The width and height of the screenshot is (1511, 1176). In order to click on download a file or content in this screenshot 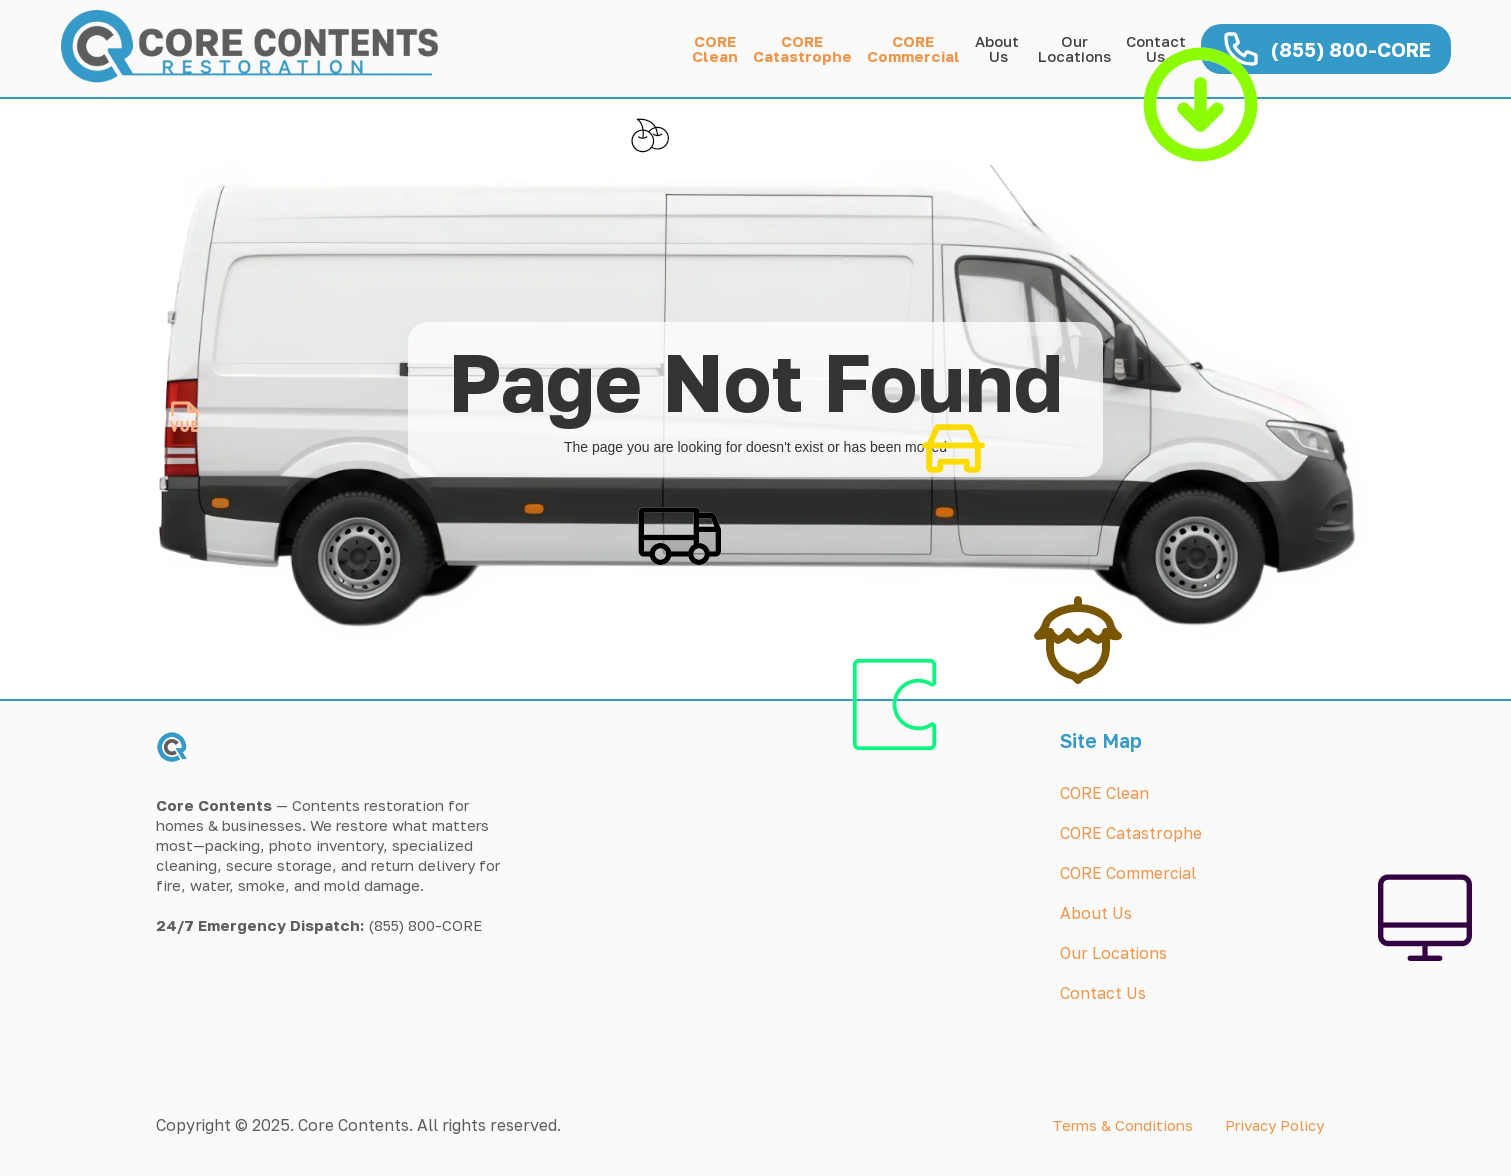, I will do `click(1200, 104)`.